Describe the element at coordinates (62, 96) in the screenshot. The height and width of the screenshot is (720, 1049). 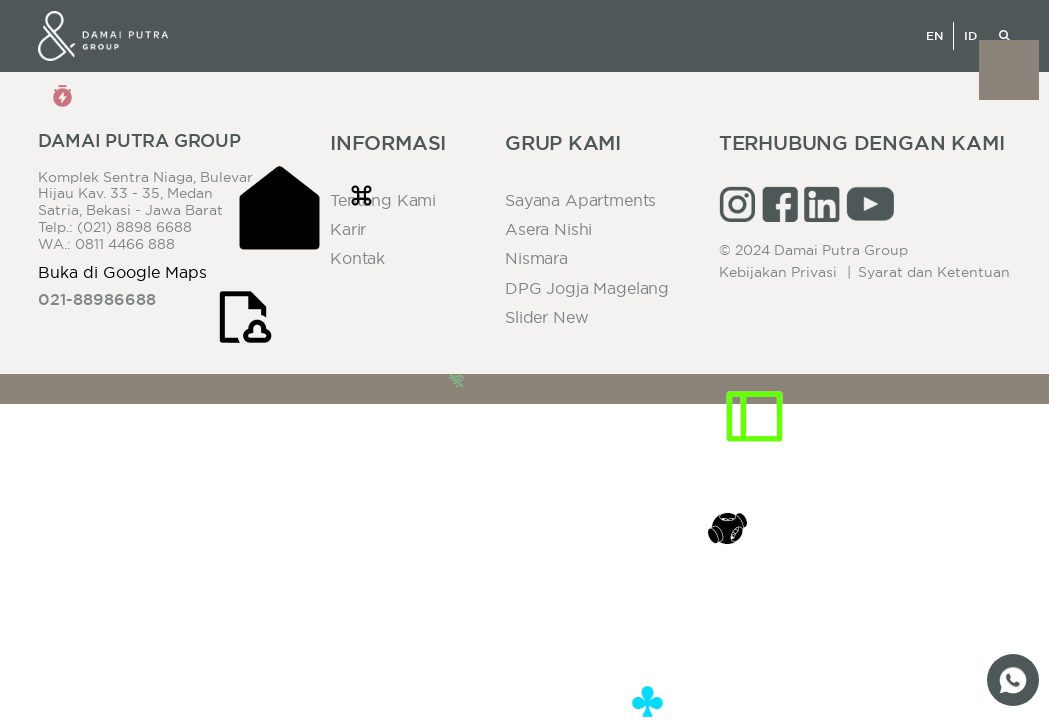
I see `start a quick timer or speed countdown` at that location.